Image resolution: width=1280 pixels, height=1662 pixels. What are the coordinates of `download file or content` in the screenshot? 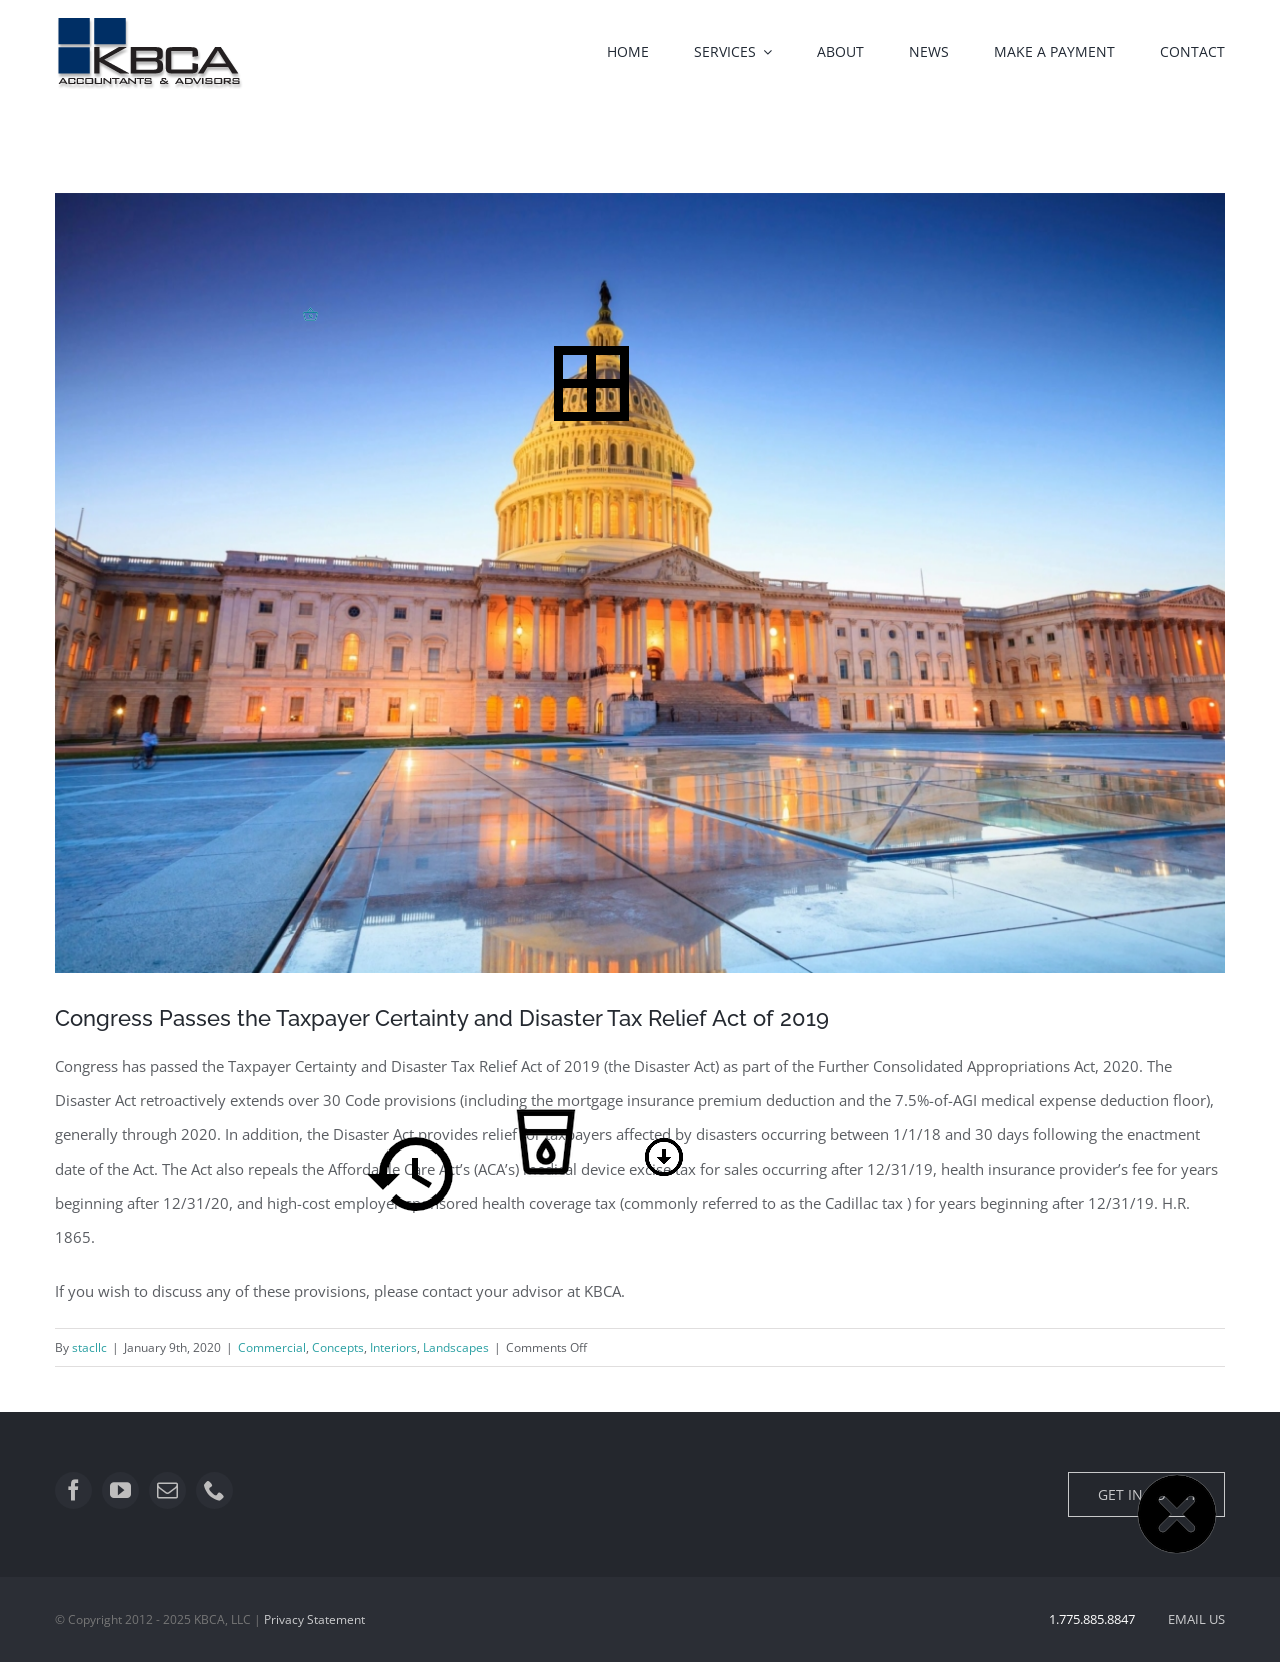 It's located at (664, 1157).